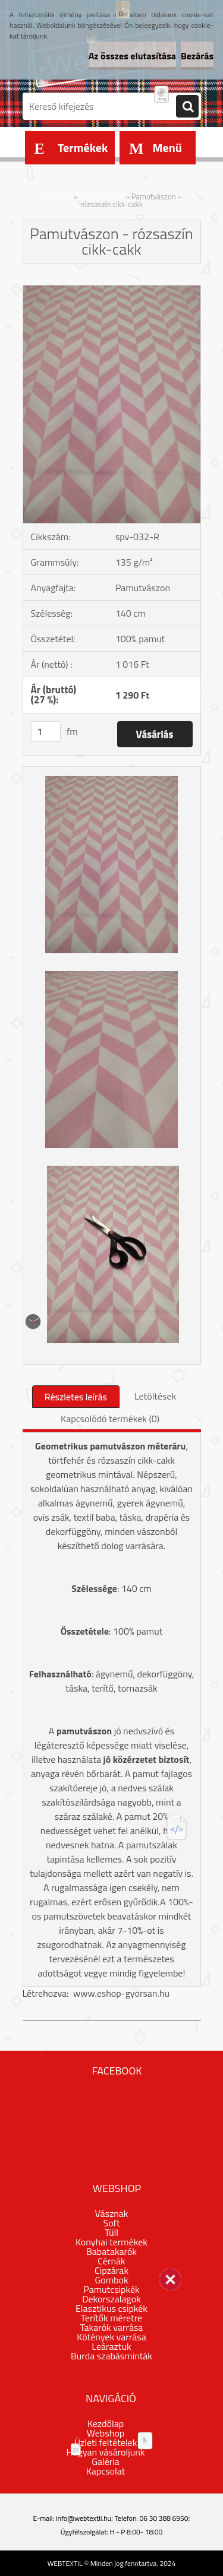 Image resolution: width=223 pixels, height=2576 pixels. What do you see at coordinates (123, 9) in the screenshot?
I see `a 7-zip compressed archive file` at bounding box center [123, 9].